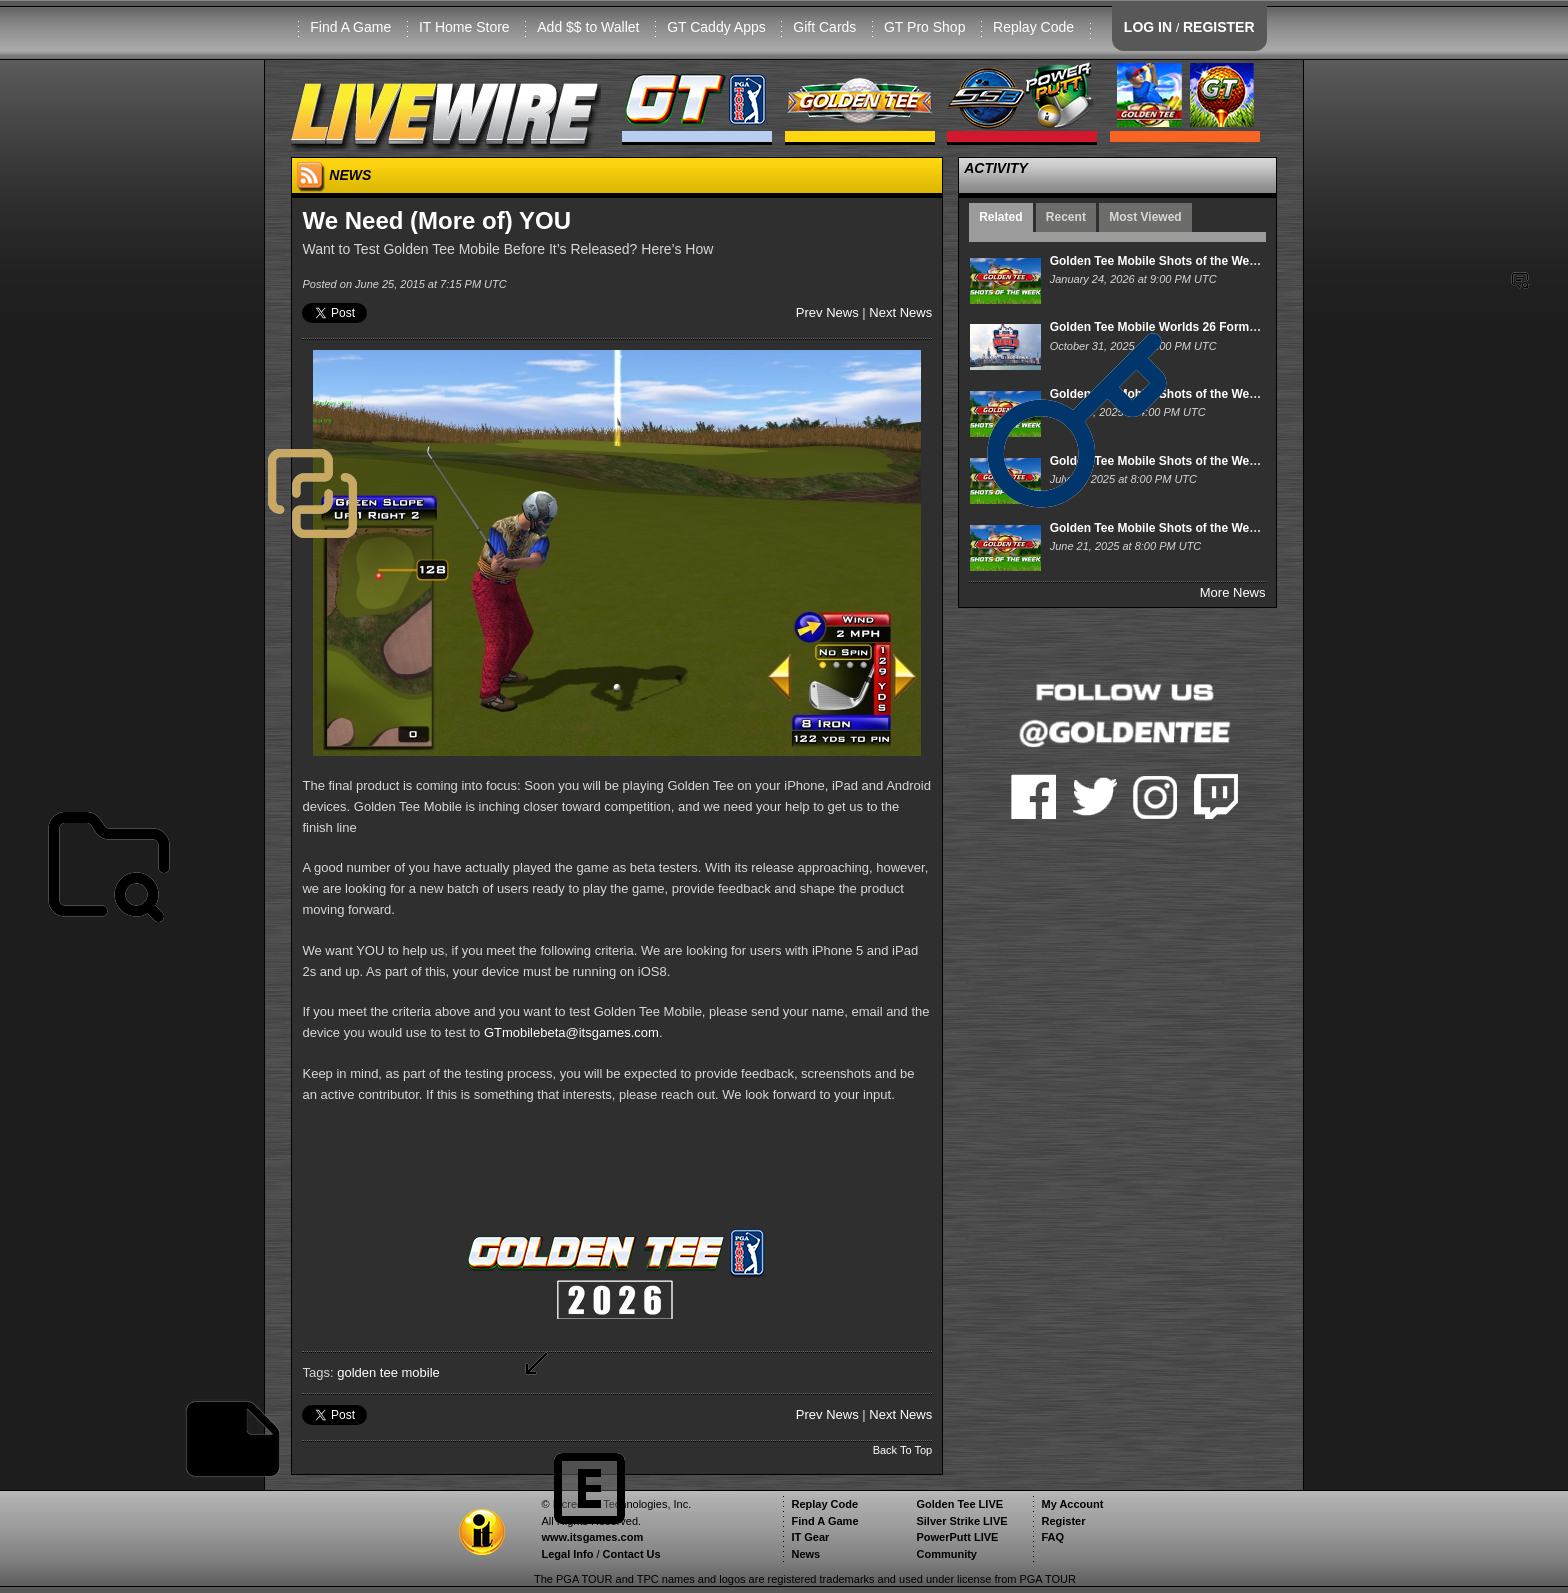 Image resolution: width=1568 pixels, height=1593 pixels. I want to click on create a new note, so click(233, 1439).